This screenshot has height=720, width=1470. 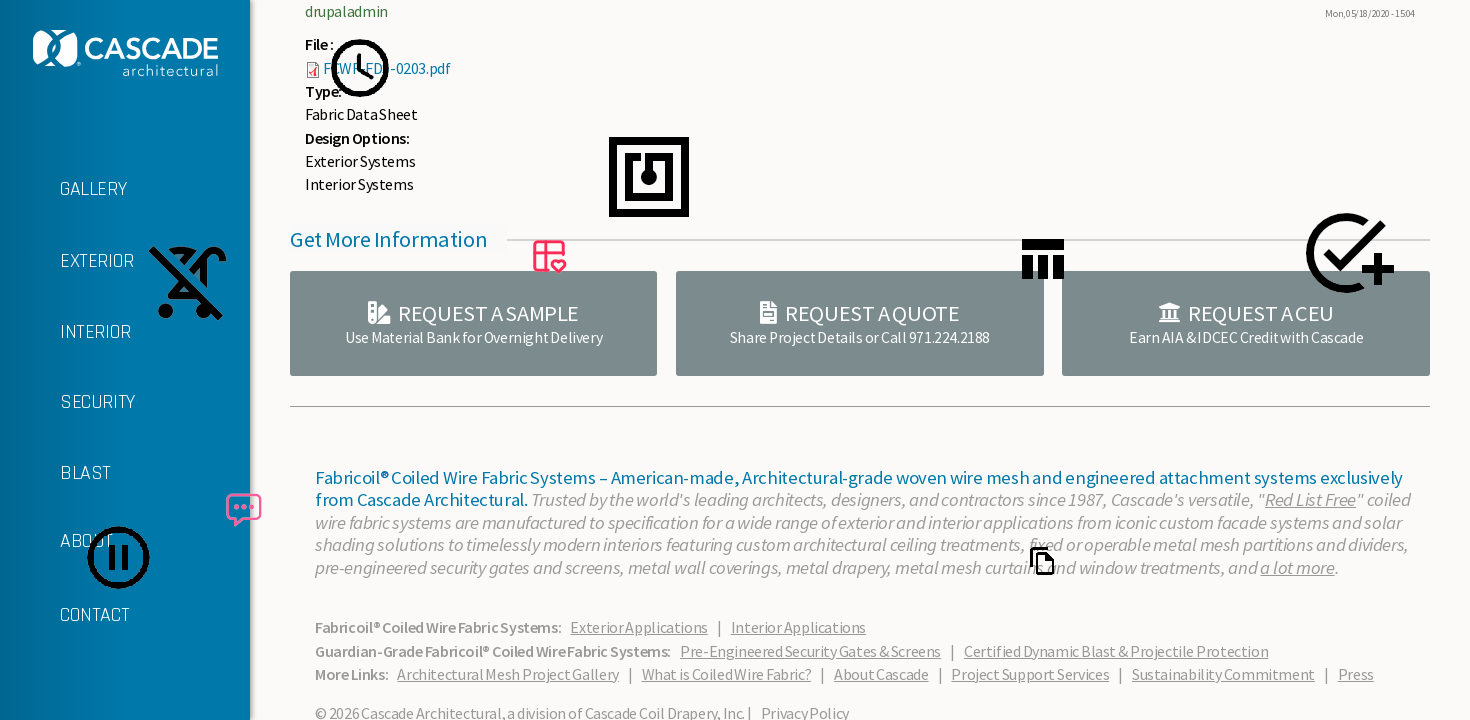 I want to click on pause media playback, so click(x=118, y=557).